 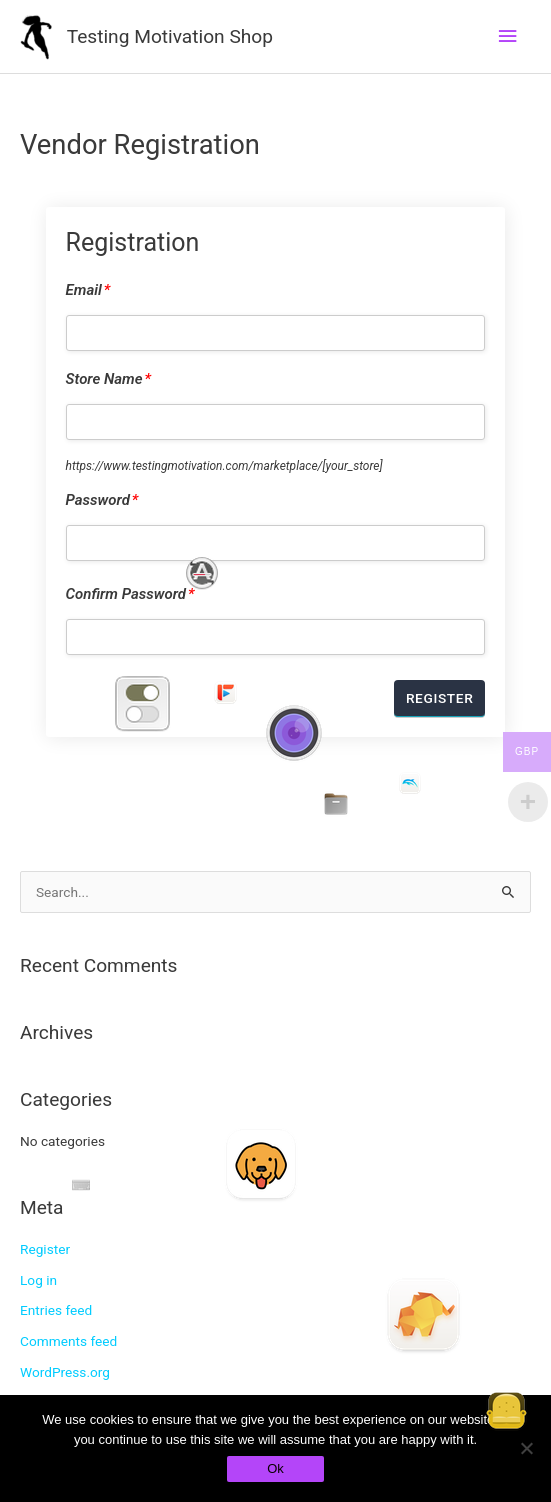 What do you see at coordinates (410, 783) in the screenshot?
I see `open dolphin emulator app` at bounding box center [410, 783].